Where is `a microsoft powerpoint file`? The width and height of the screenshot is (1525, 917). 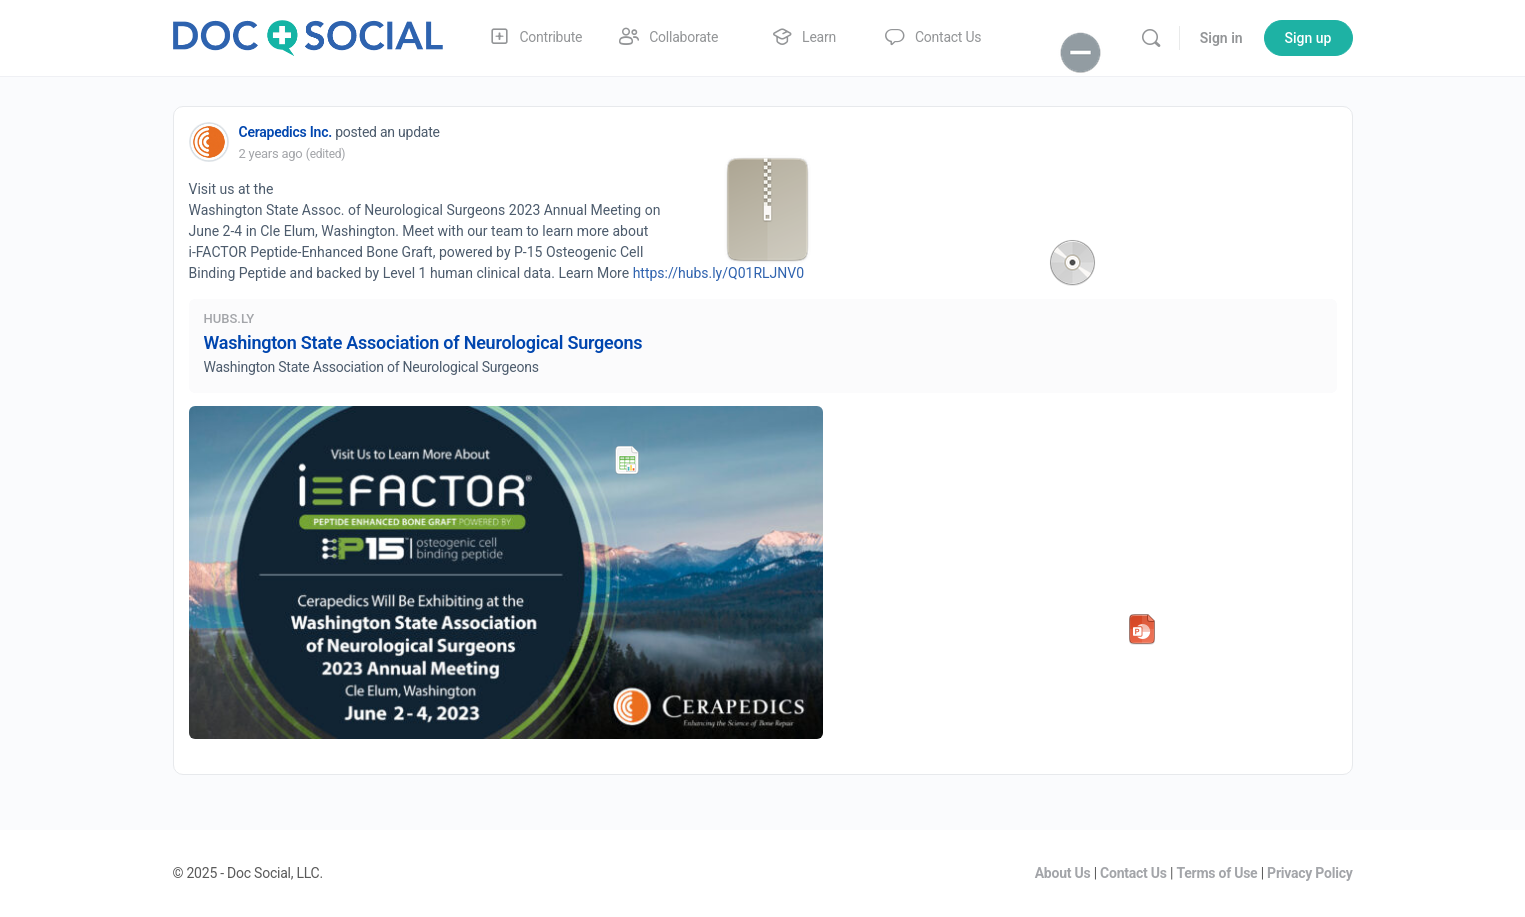
a microsoft powerpoint file is located at coordinates (1142, 629).